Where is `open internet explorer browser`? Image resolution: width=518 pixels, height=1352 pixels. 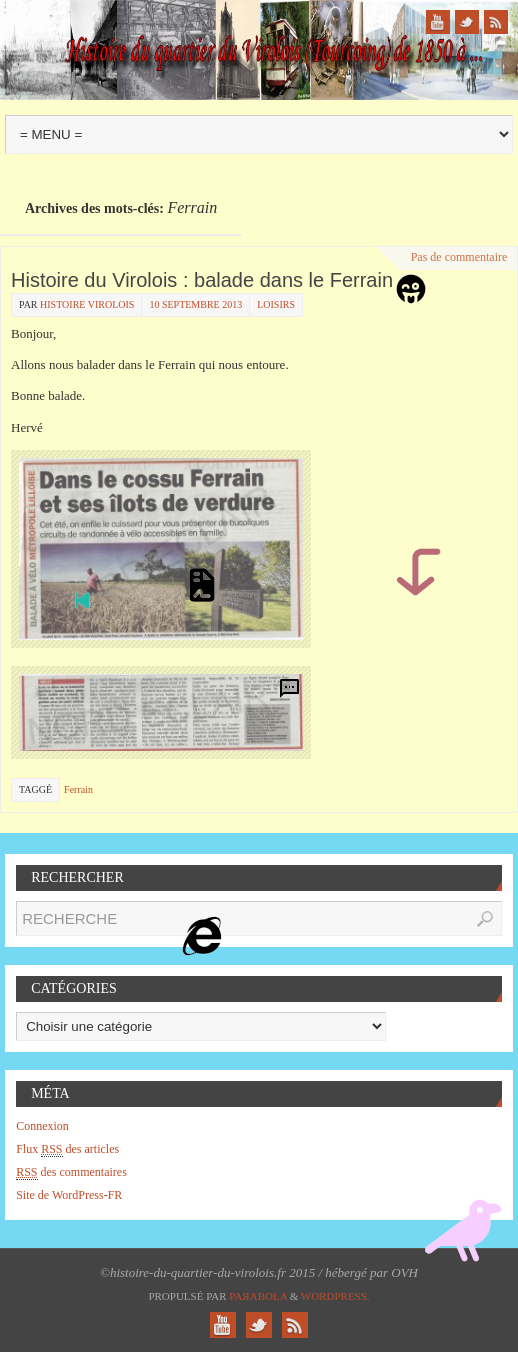
open internet explorer browser is located at coordinates (202, 936).